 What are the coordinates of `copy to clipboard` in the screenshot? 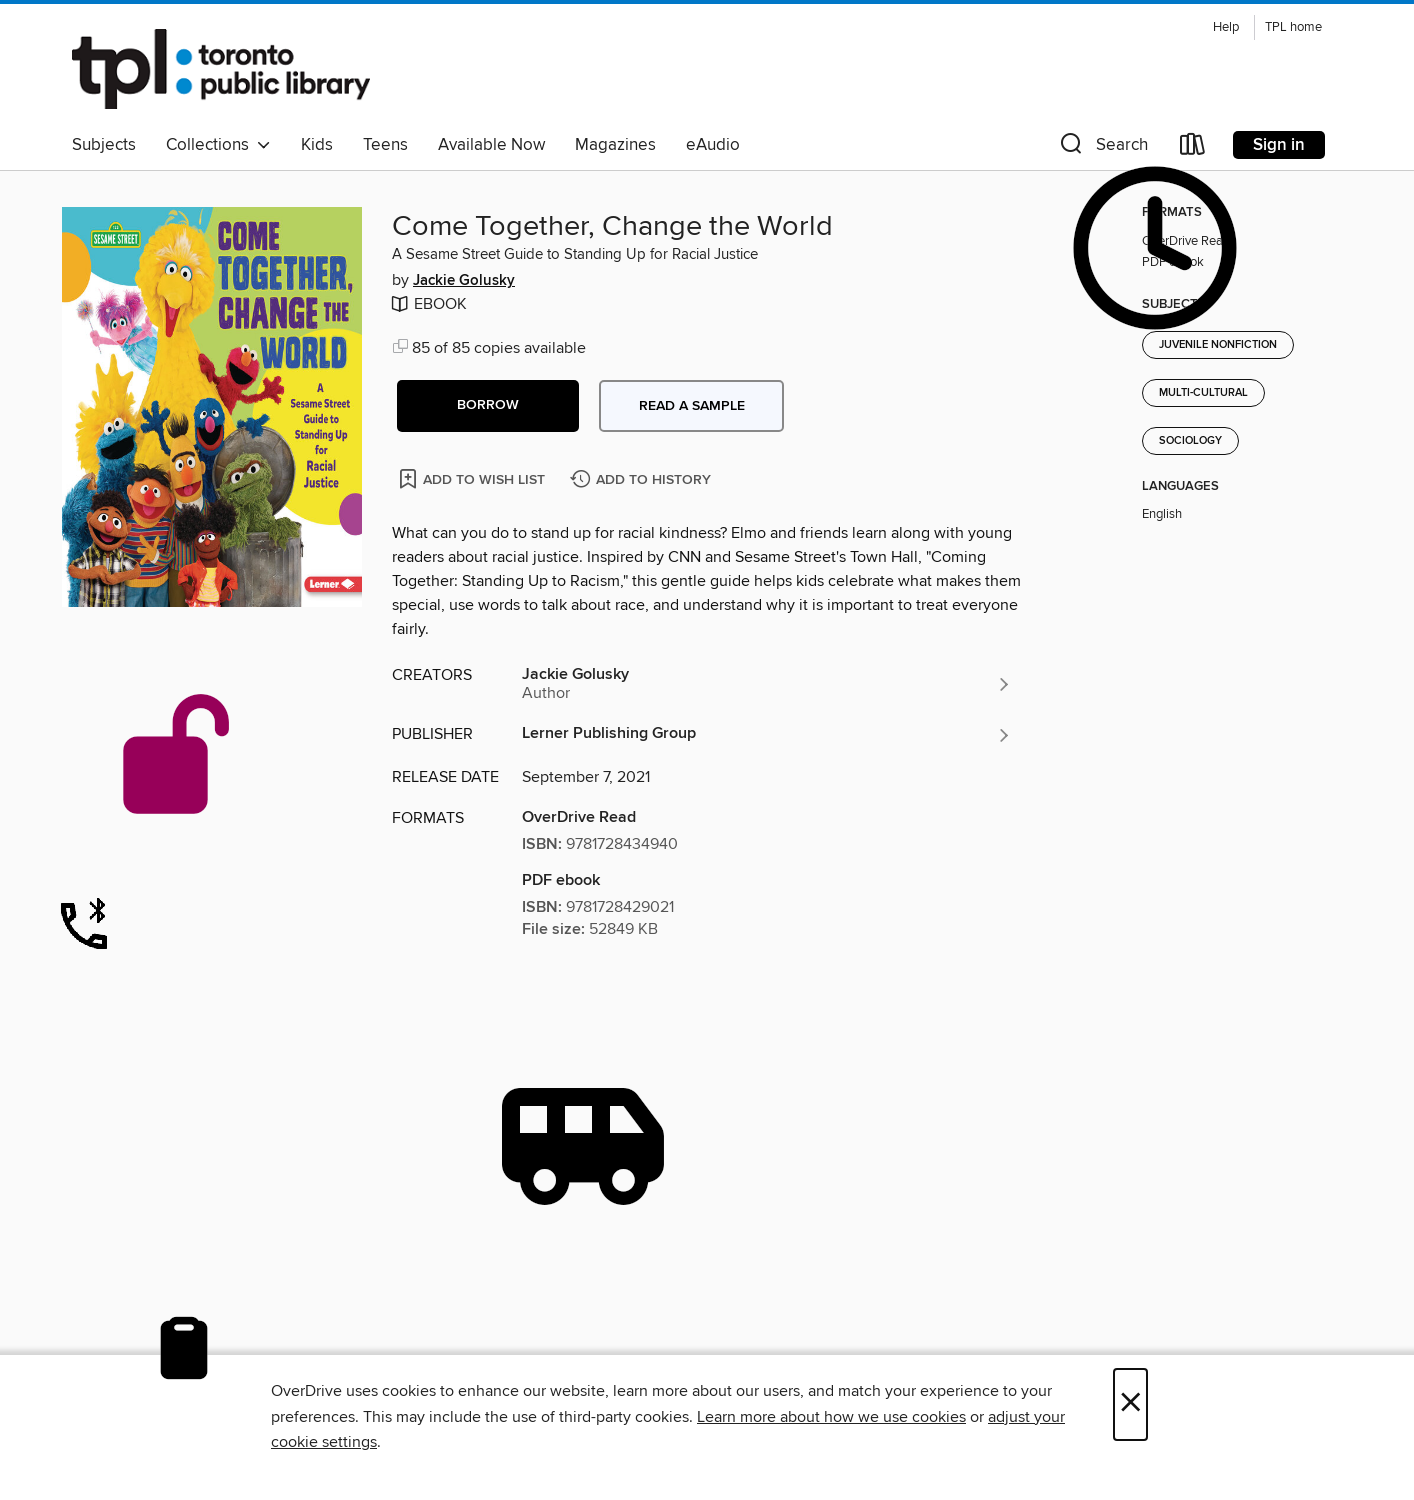 It's located at (184, 1348).